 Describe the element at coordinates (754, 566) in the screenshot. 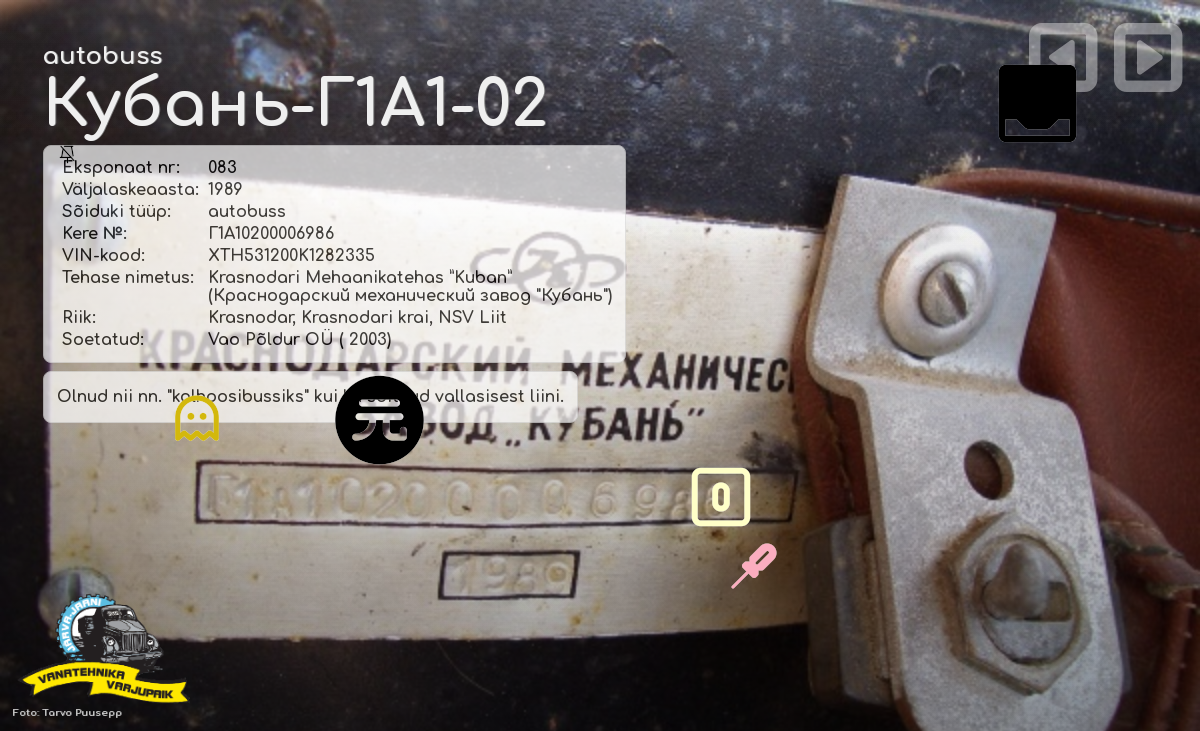

I see `access settings or configuration options` at that location.